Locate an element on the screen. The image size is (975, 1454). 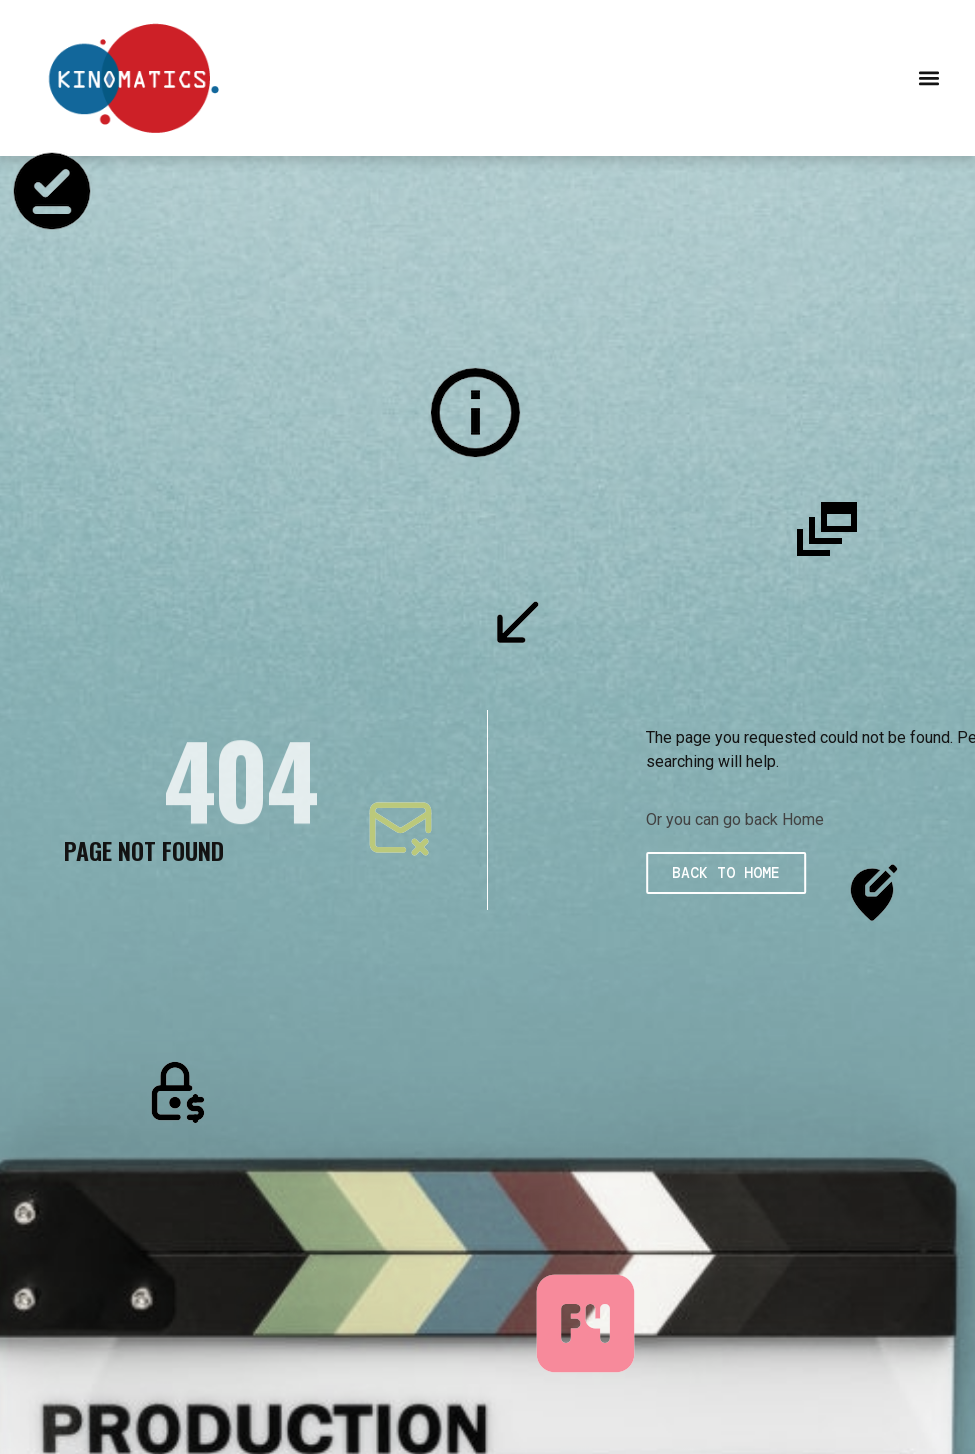
edit a saved location is located at coordinates (872, 895).